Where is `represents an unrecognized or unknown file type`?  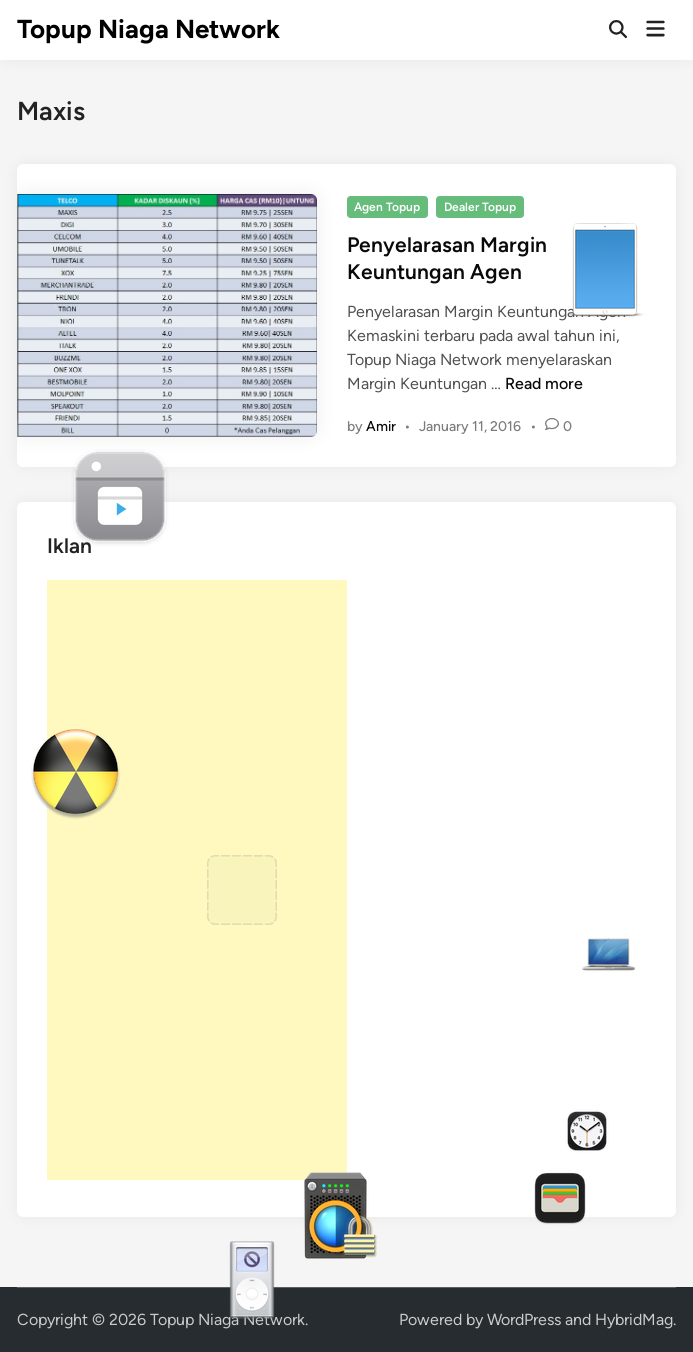
represents an unrecognized or unknown file type is located at coordinates (242, 890).